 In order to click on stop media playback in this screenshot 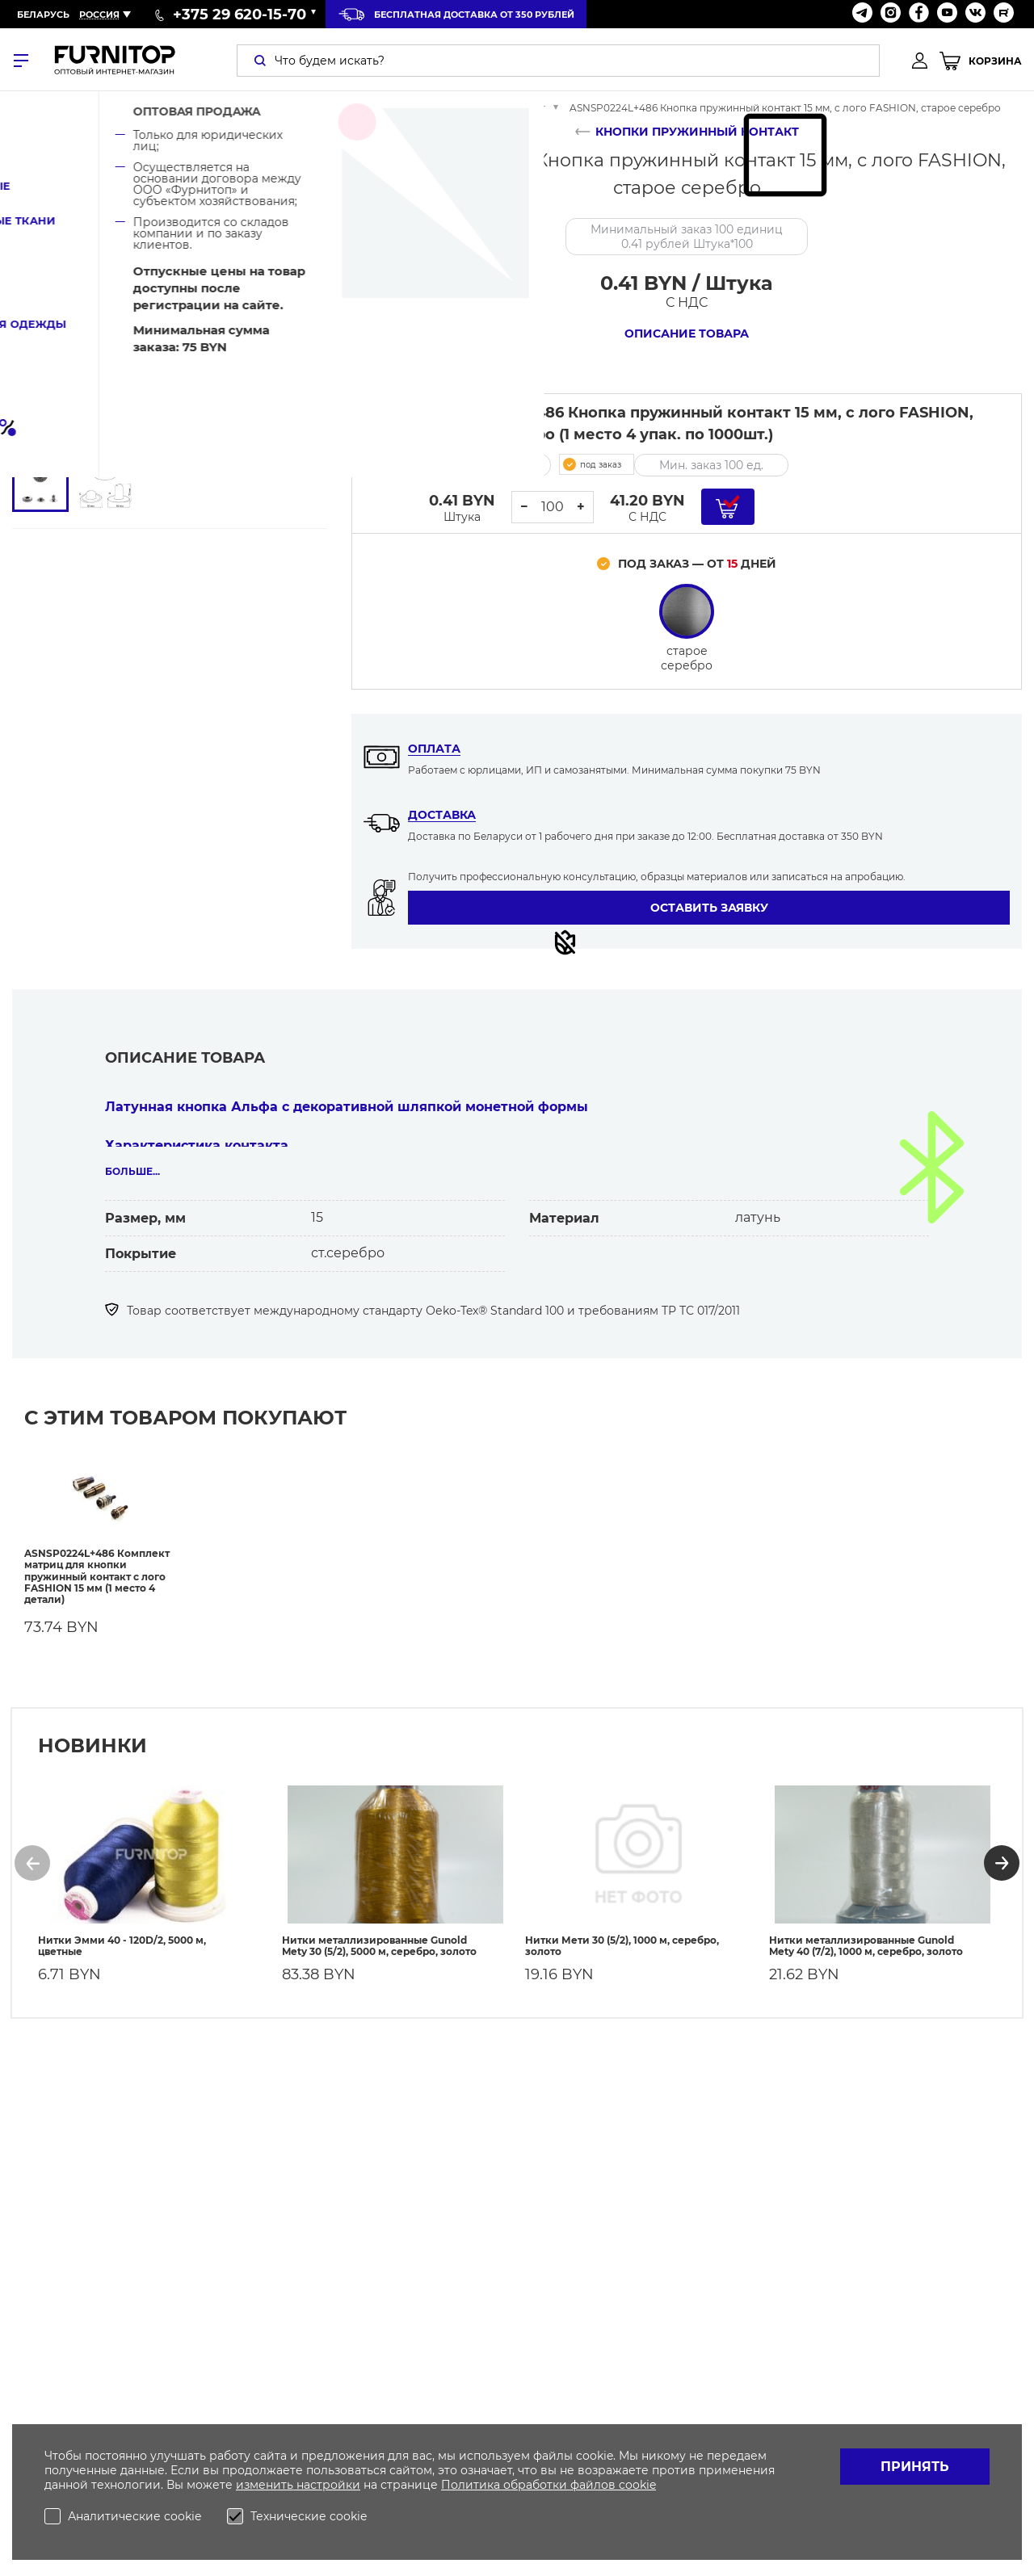, I will do `click(785, 155)`.